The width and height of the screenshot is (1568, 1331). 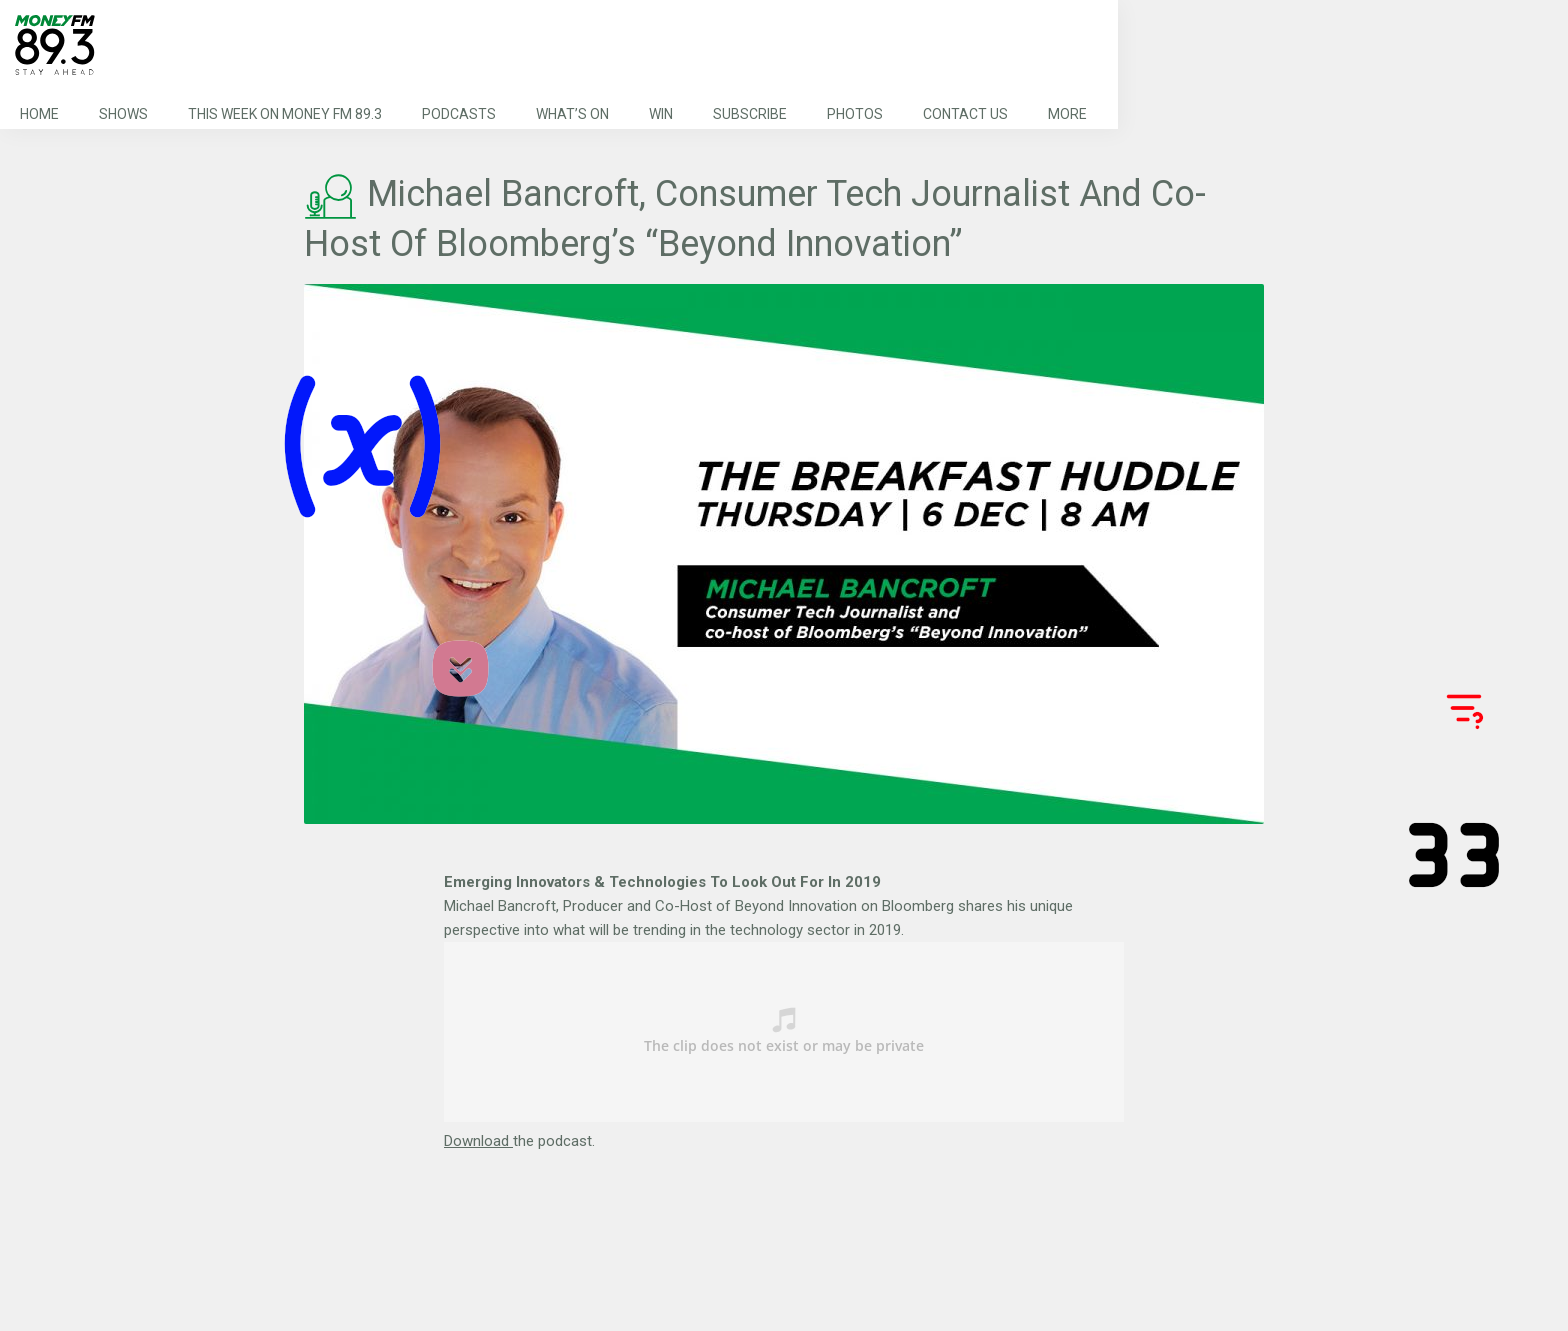 I want to click on indicates item number 33 in a list or sequence, so click(x=1454, y=855).